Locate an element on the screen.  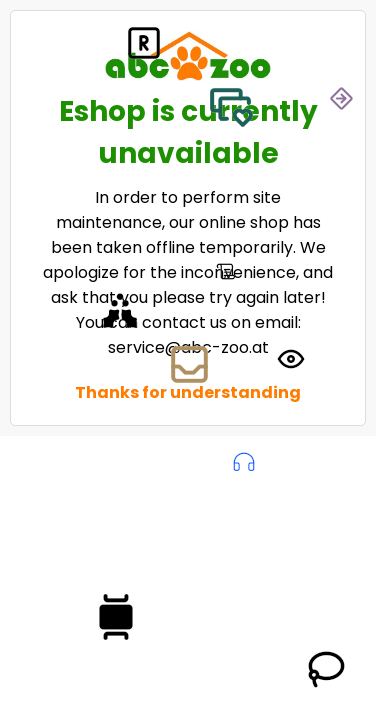
donate or send money to a cause you love is located at coordinates (230, 104).